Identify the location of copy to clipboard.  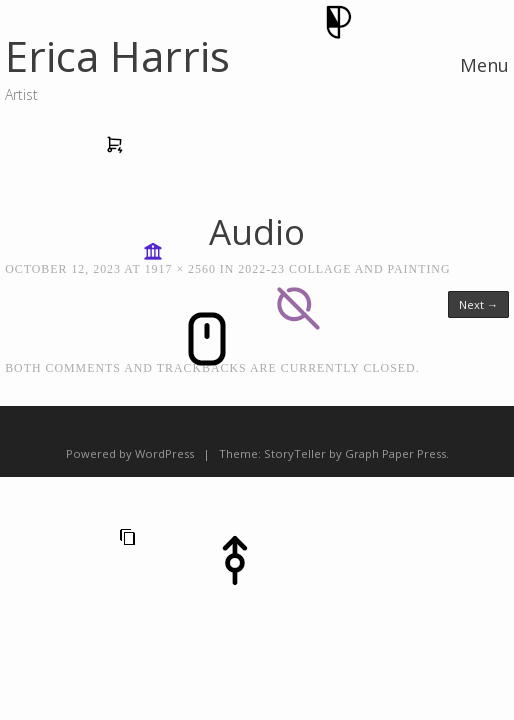
(128, 537).